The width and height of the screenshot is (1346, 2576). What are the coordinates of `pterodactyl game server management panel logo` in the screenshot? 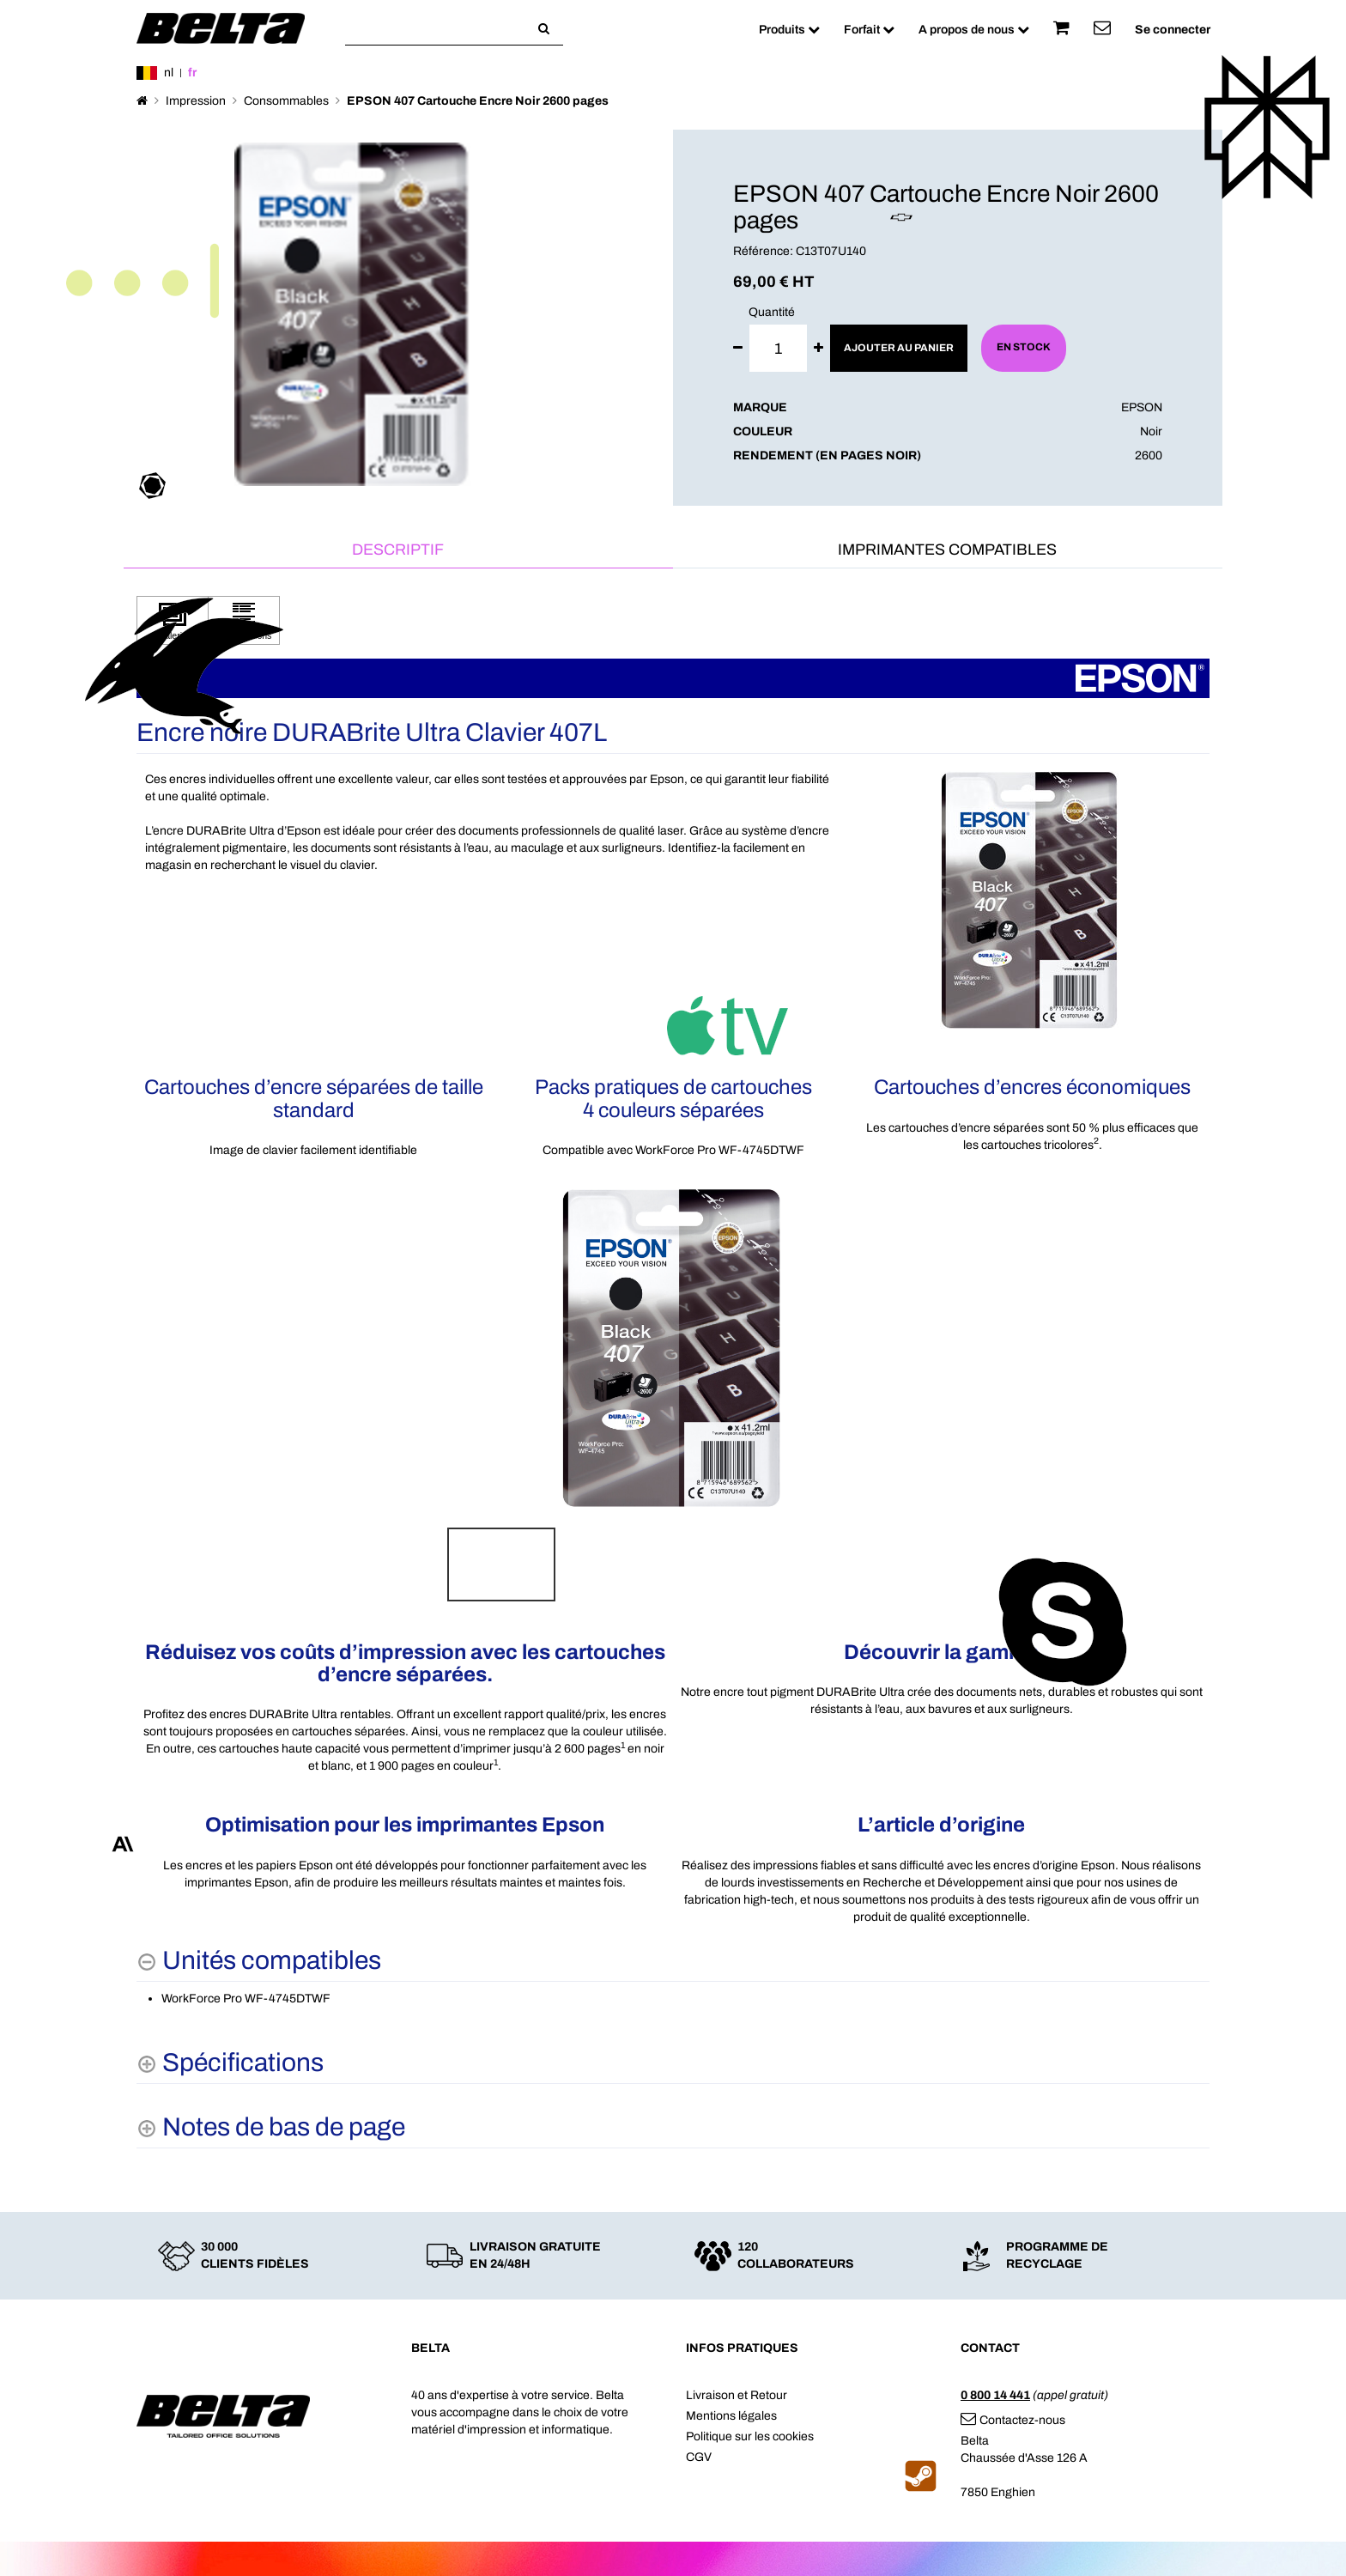 It's located at (184, 665).